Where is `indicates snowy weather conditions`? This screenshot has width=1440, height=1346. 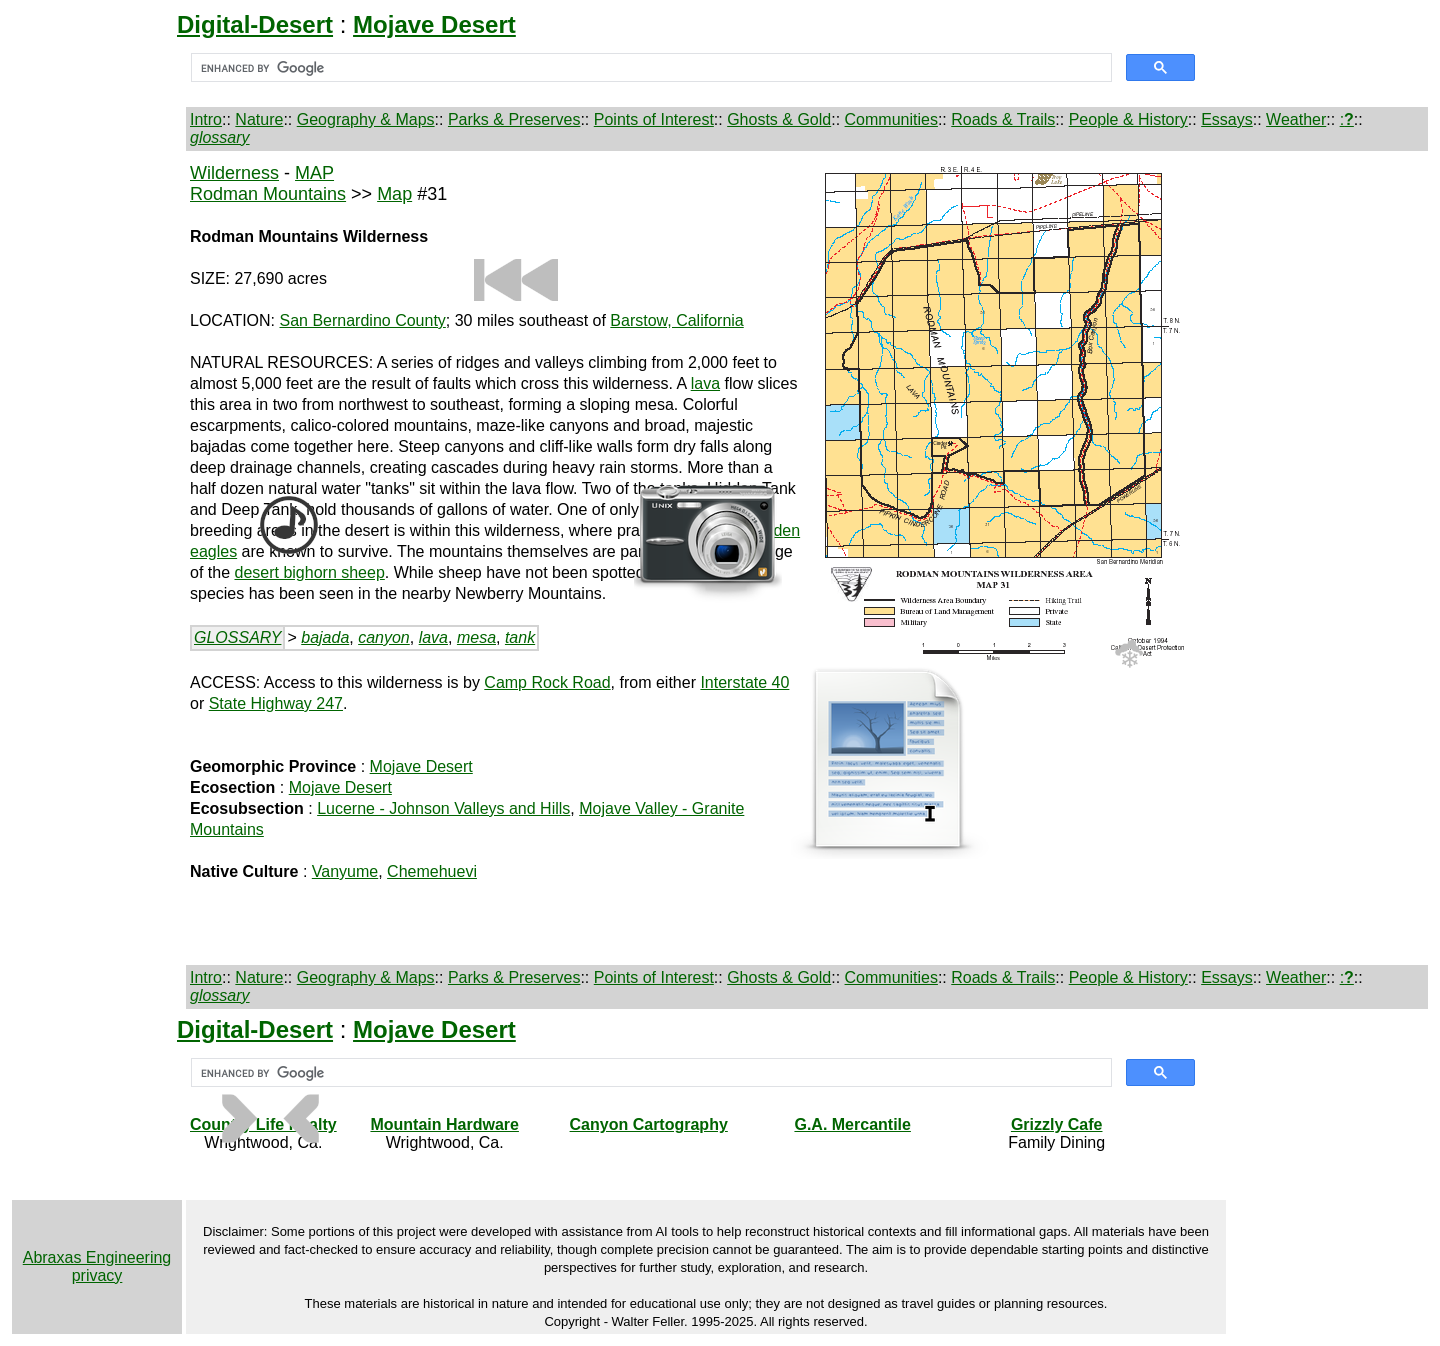
indicates snowy weather conditions is located at coordinates (1129, 654).